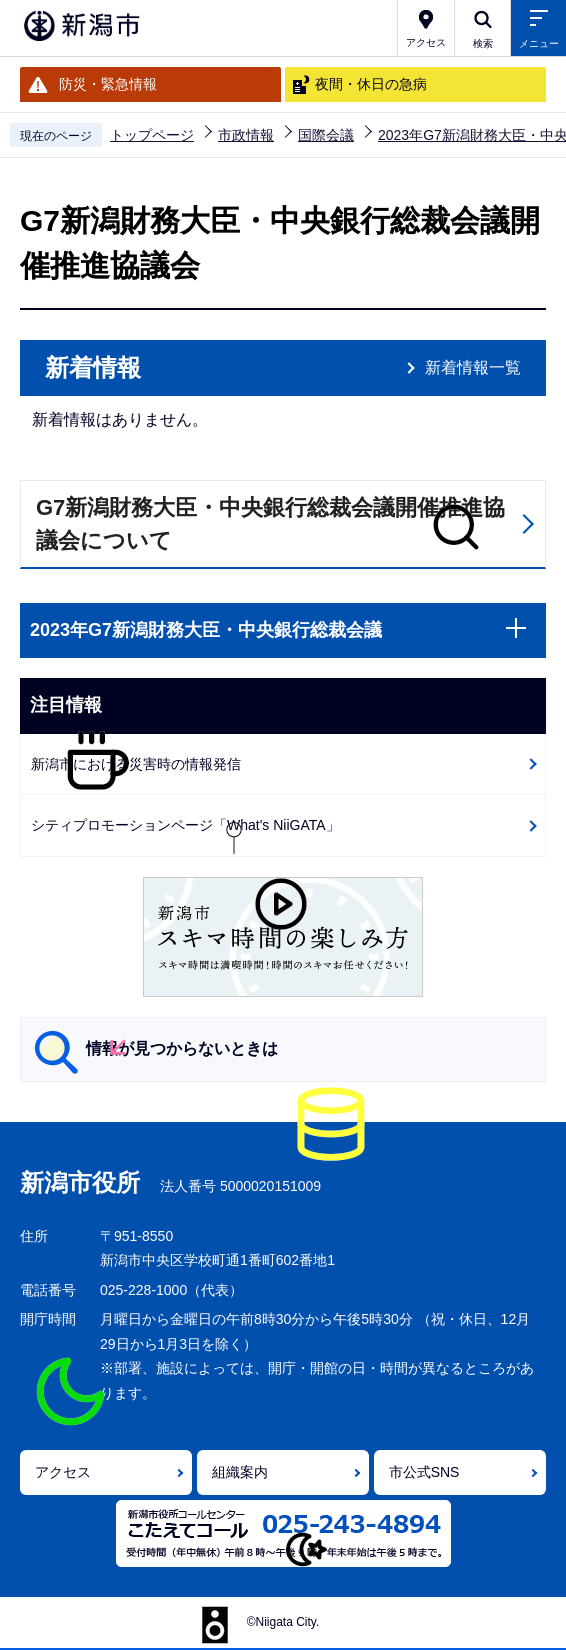 The image size is (566, 1650). I want to click on go back to previous screen, so click(437, 217).